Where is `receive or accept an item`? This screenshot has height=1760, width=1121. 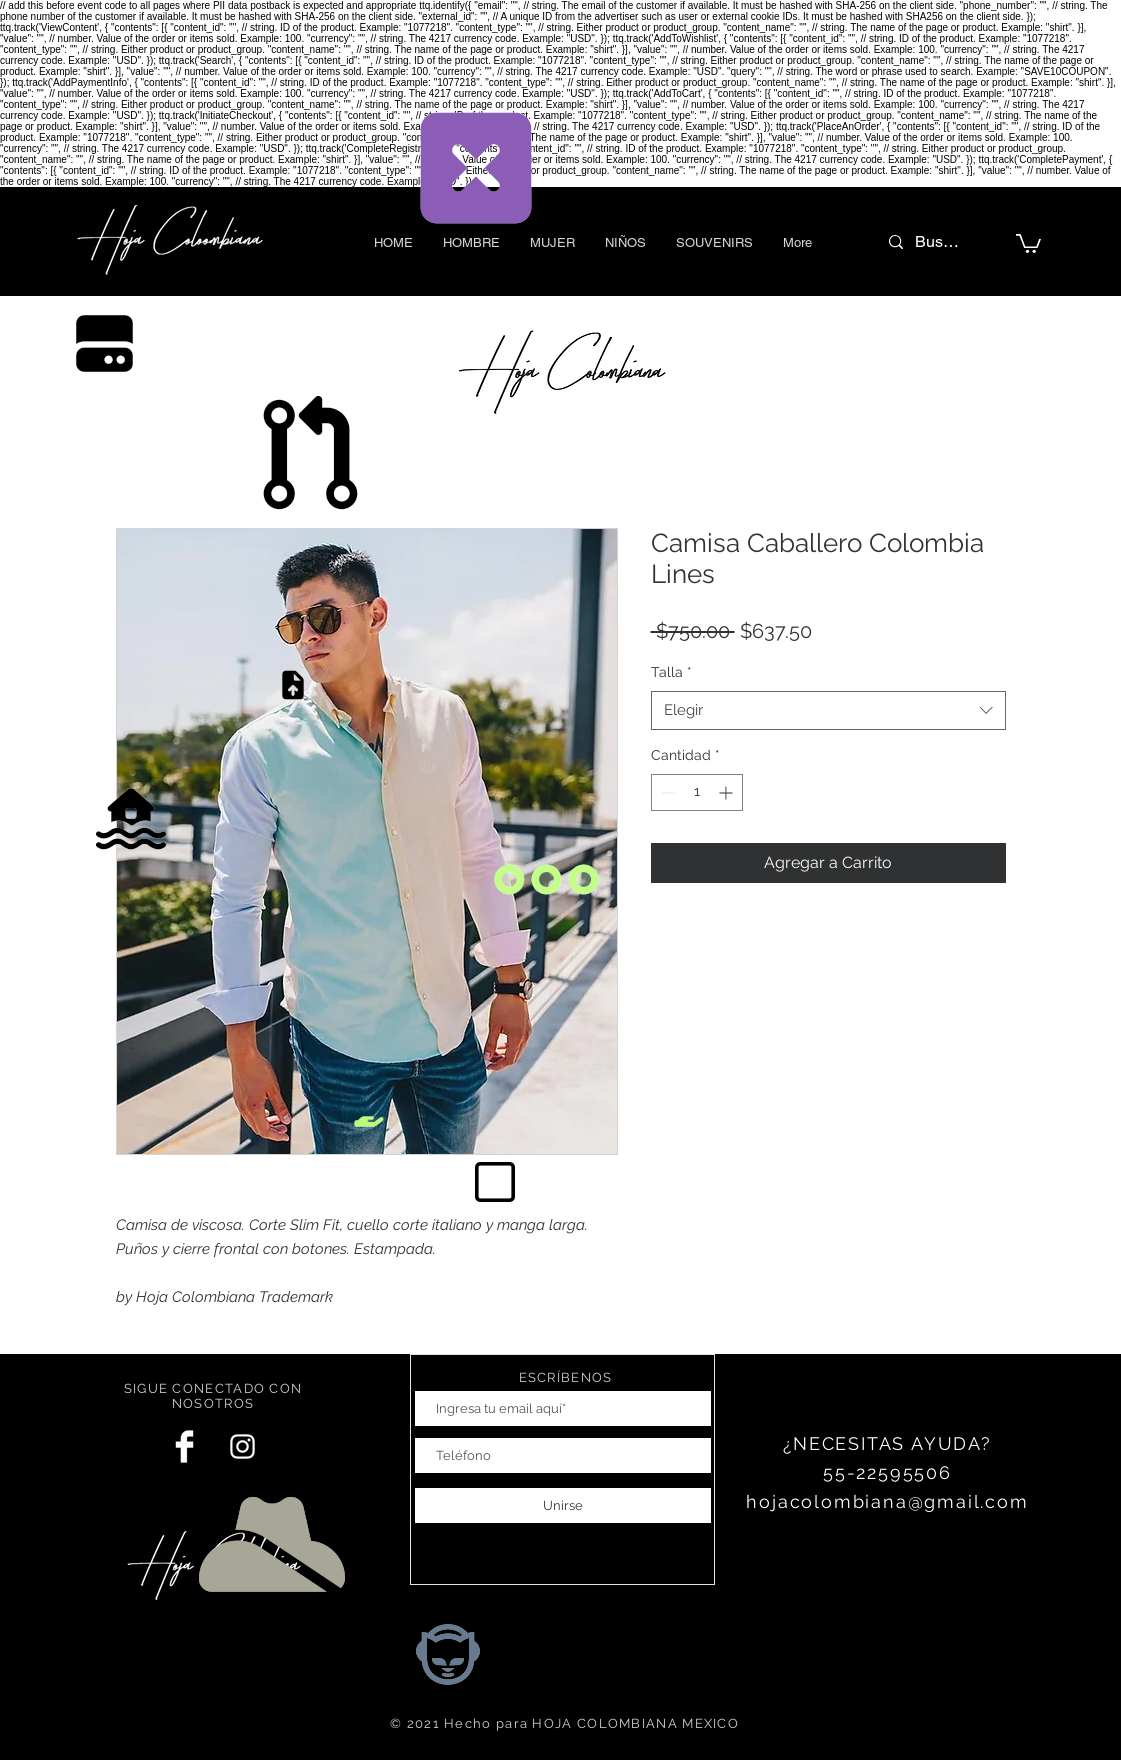 receive or accept an item is located at coordinates (369, 1114).